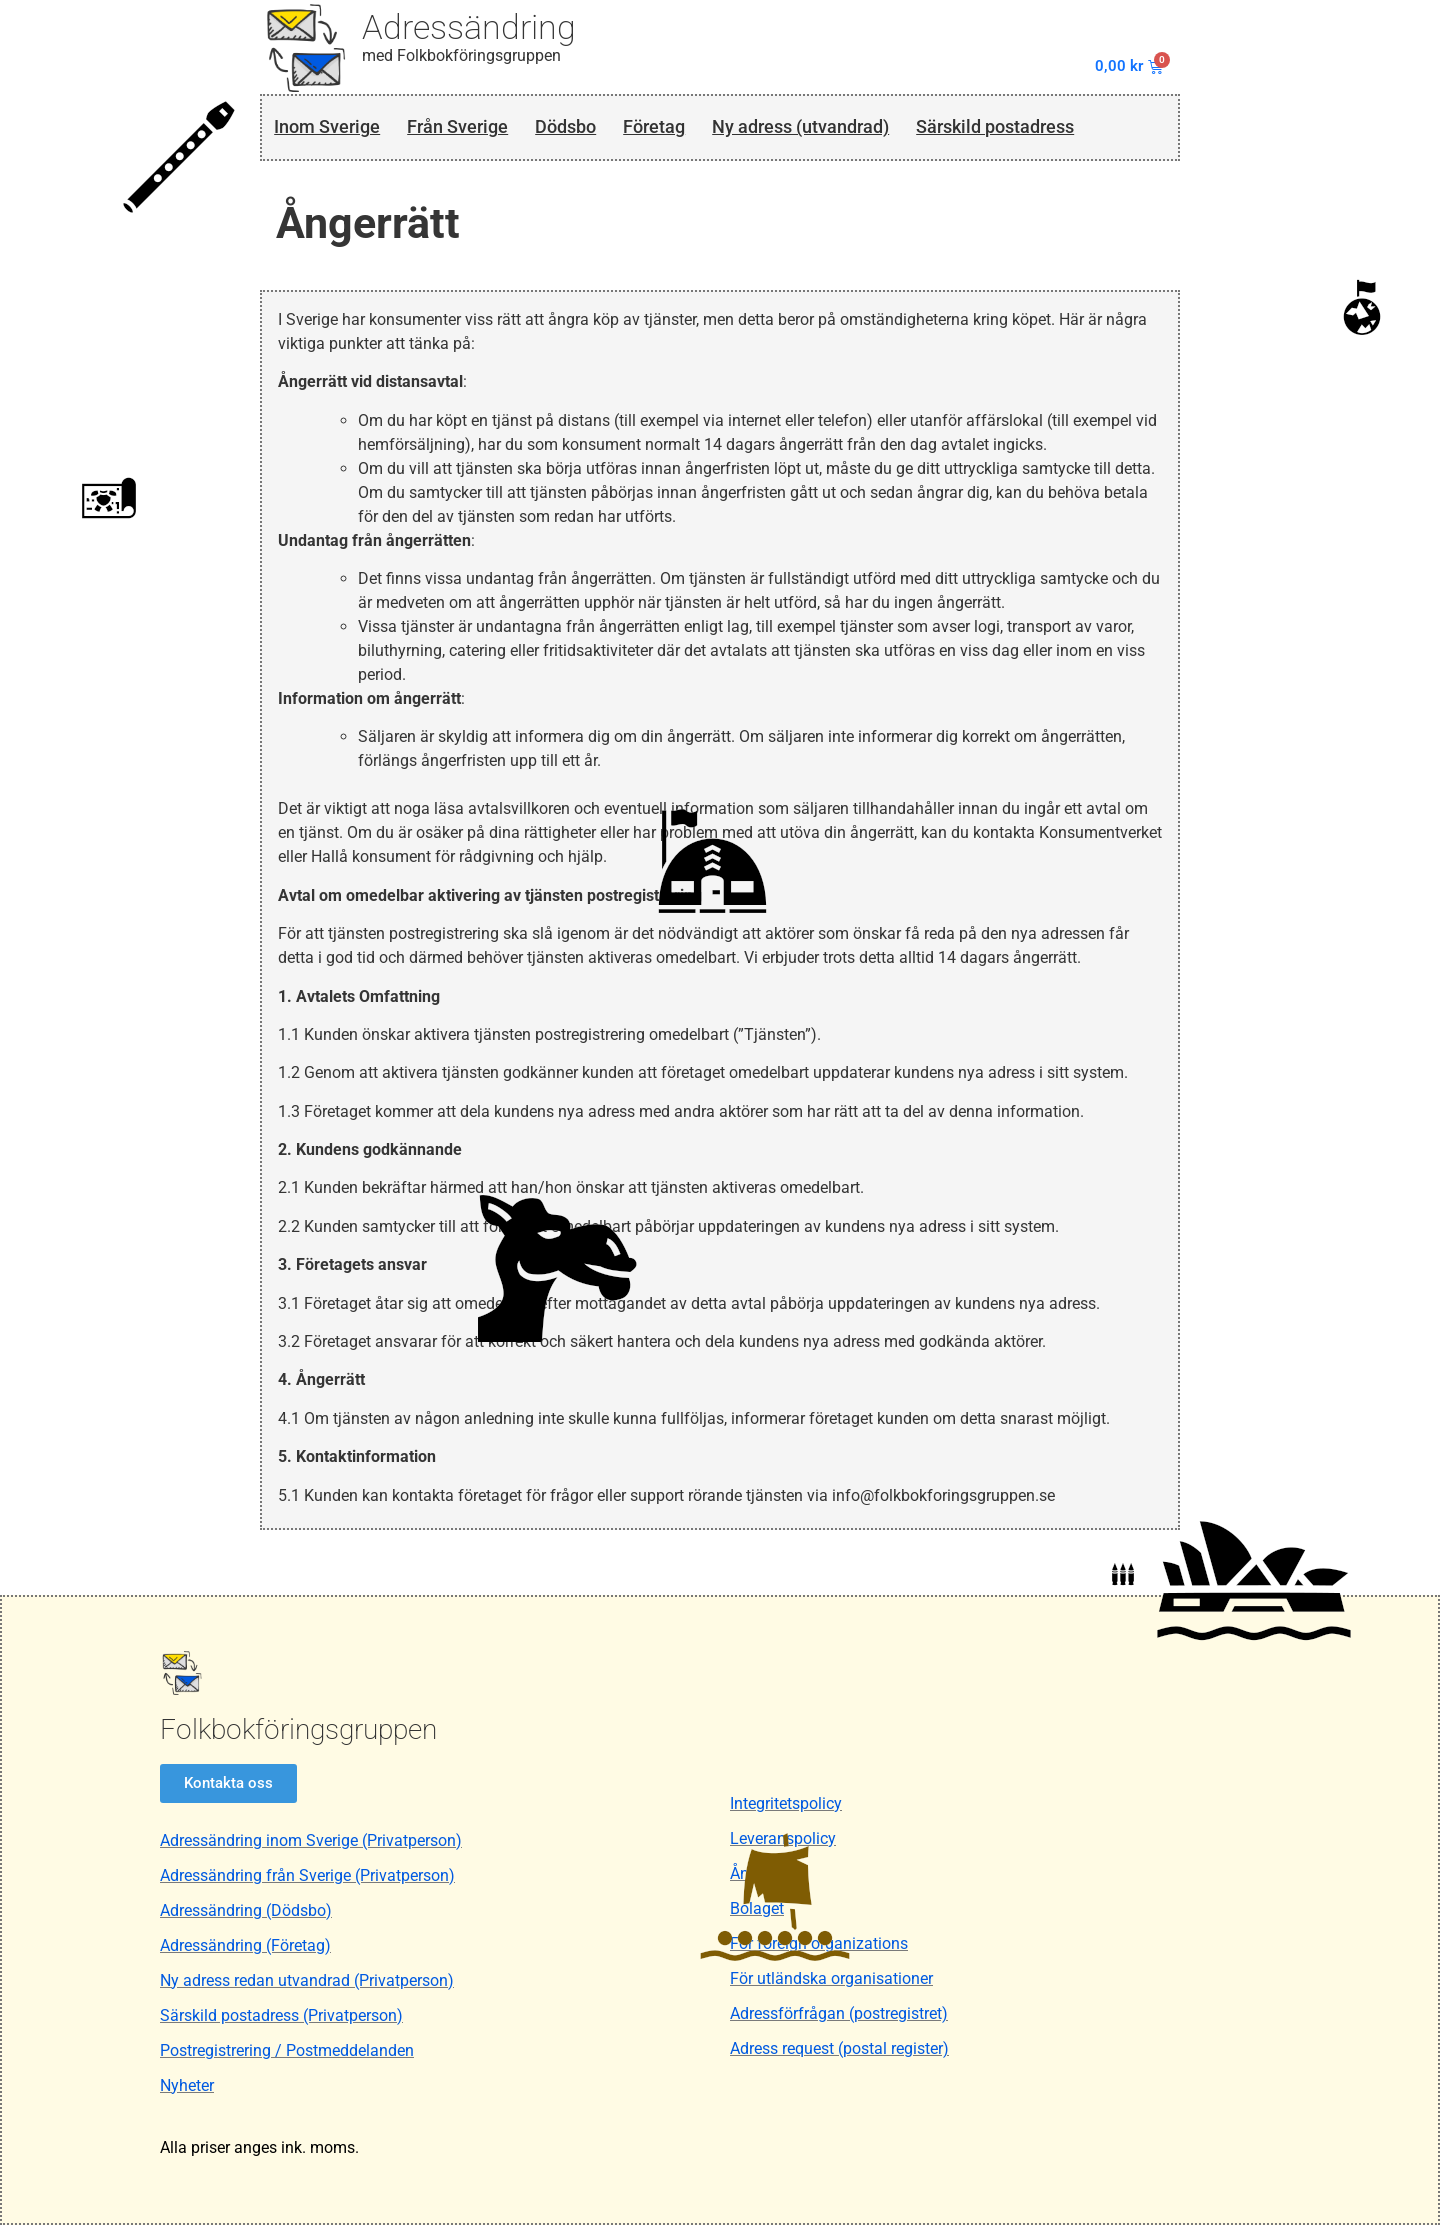  Describe the element at coordinates (775, 1897) in the screenshot. I see `water transportation or rafting activity` at that location.